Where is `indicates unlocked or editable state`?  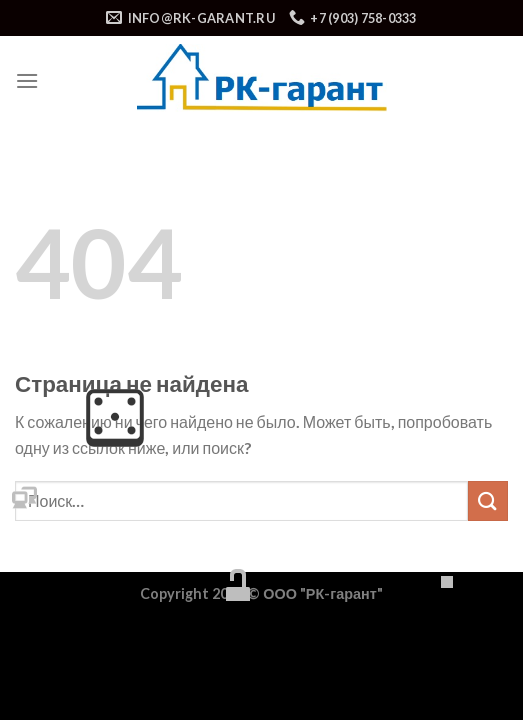
indicates unlocked or editable state is located at coordinates (238, 585).